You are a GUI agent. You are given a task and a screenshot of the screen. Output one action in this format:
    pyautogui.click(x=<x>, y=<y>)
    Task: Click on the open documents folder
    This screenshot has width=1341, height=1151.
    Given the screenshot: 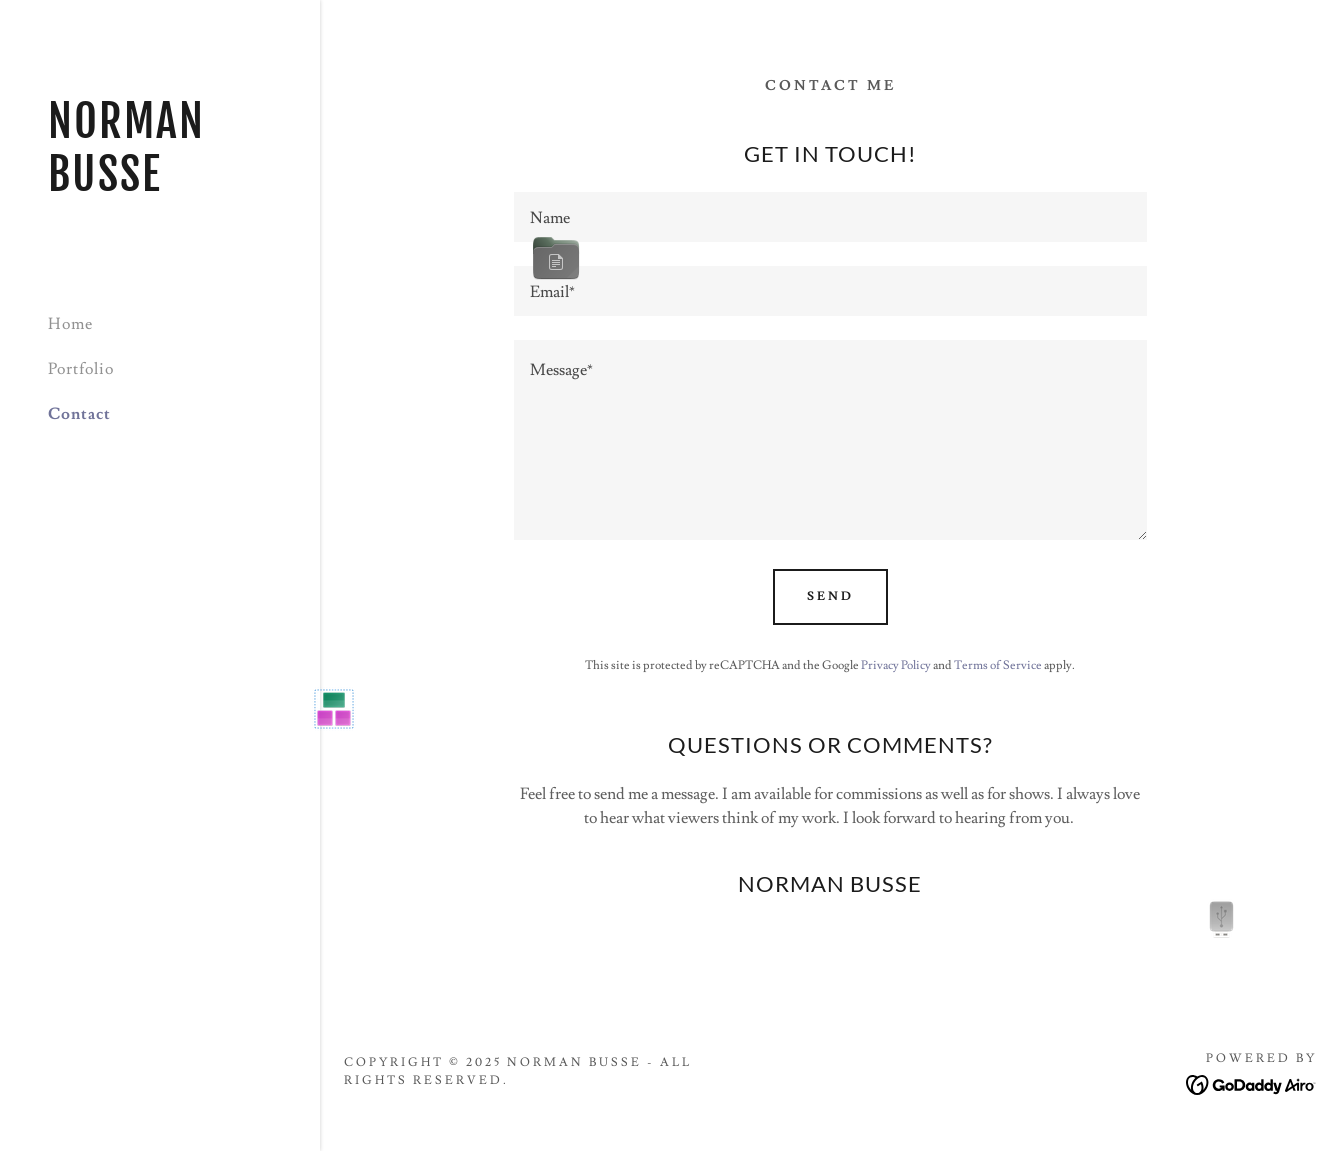 What is the action you would take?
    pyautogui.click(x=556, y=258)
    